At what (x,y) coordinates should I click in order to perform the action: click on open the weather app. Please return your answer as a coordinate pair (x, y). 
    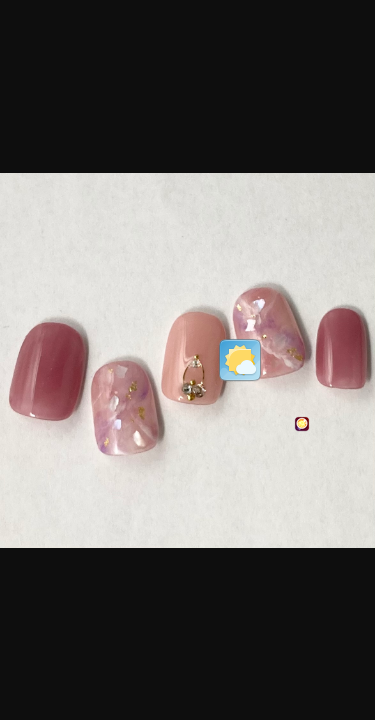
    Looking at the image, I should click on (240, 360).